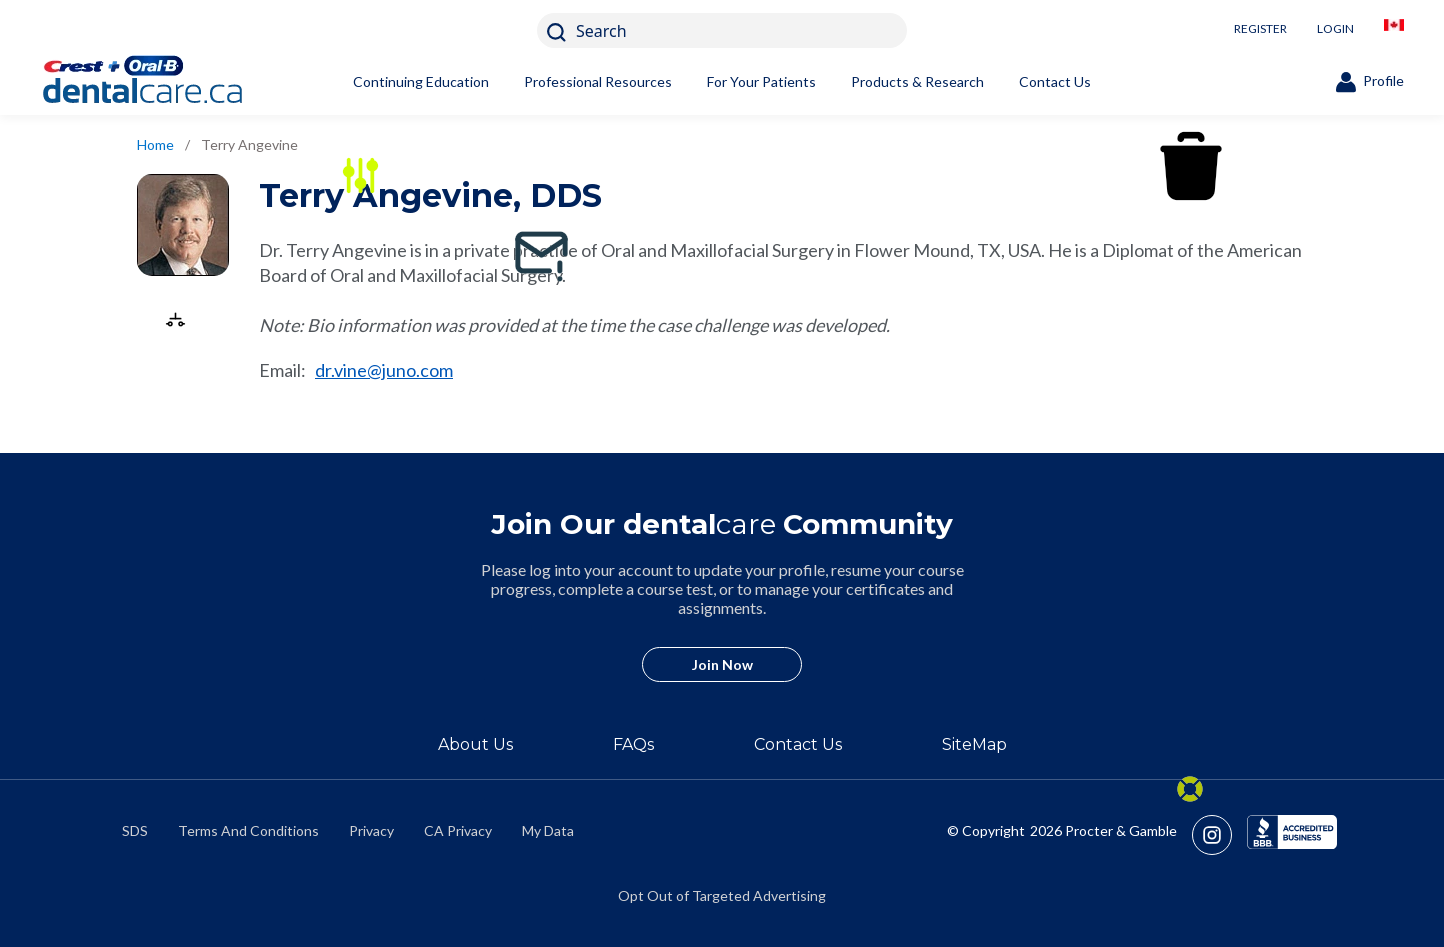  What do you see at coordinates (541, 252) in the screenshot?
I see `indicates an urgent or important email` at bounding box center [541, 252].